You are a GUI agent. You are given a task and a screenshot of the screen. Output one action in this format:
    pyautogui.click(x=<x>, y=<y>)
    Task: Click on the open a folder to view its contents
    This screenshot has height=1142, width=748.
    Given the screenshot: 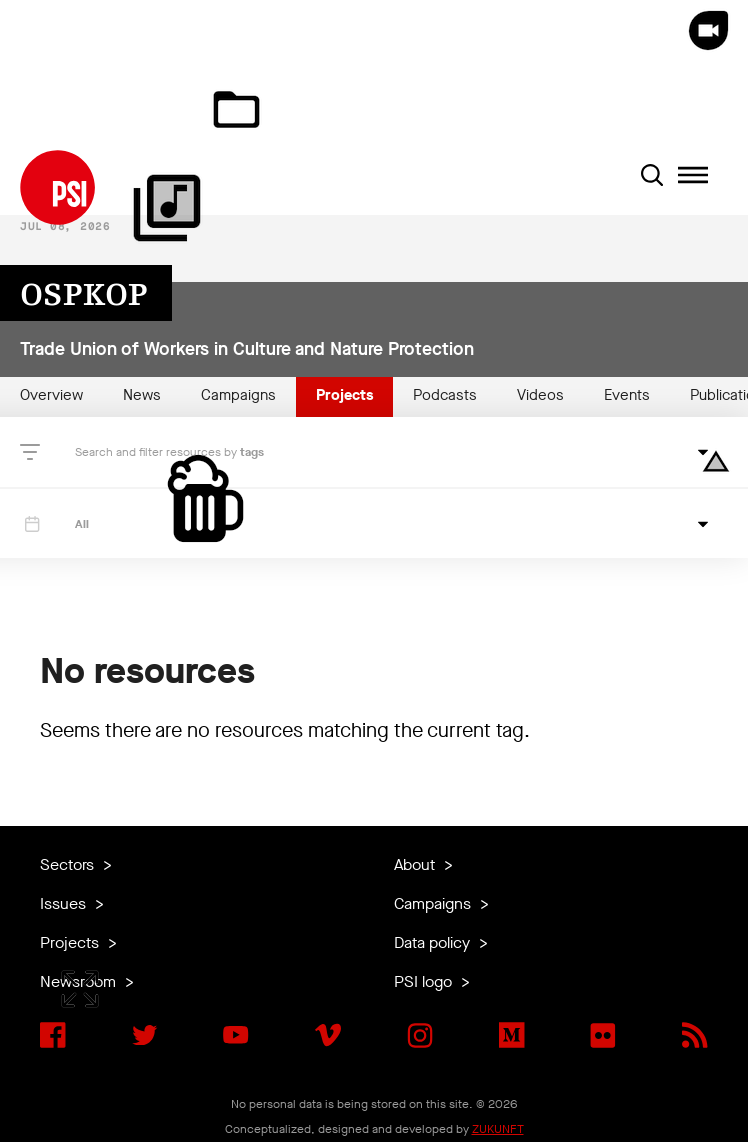 What is the action you would take?
    pyautogui.click(x=236, y=109)
    